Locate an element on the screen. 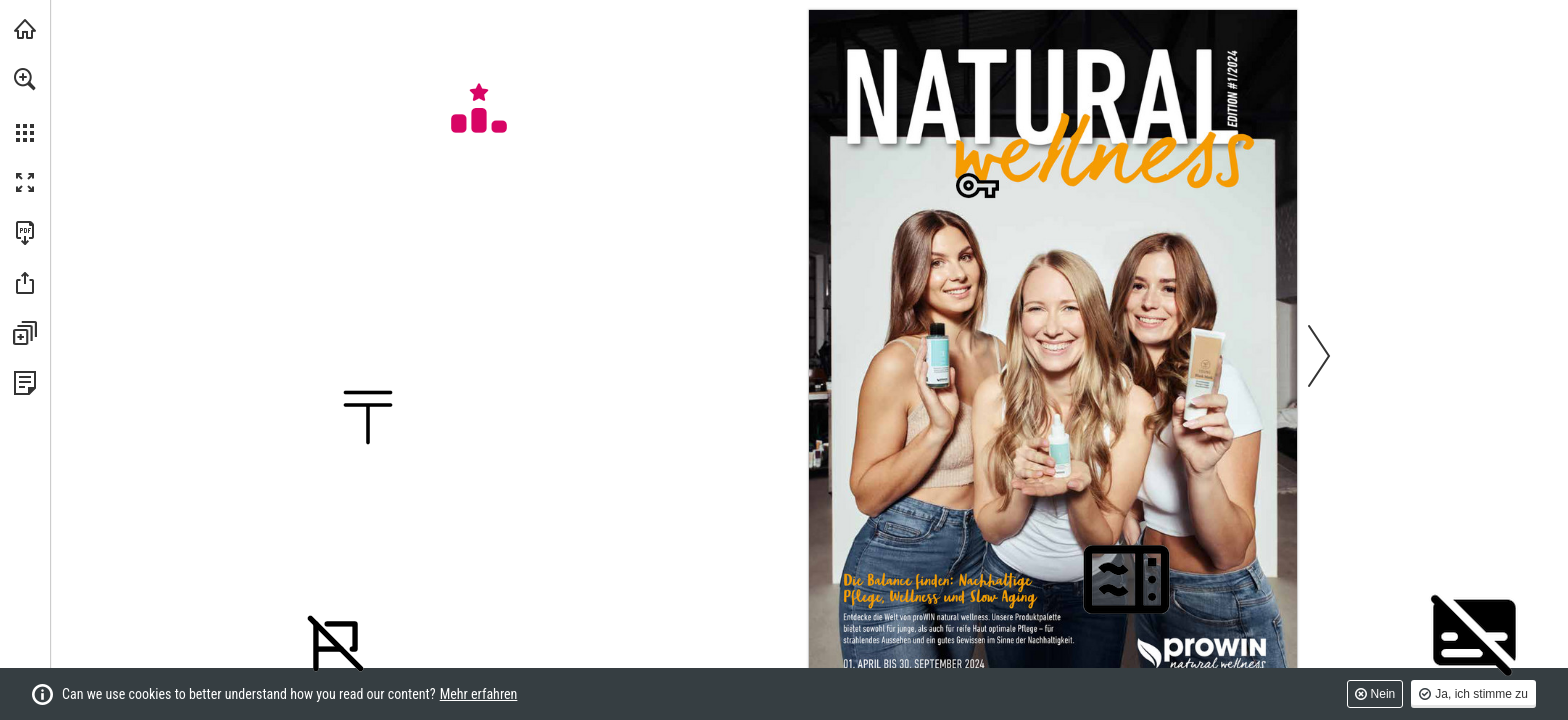  indicates kazakhstani tenge currency is located at coordinates (368, 415).